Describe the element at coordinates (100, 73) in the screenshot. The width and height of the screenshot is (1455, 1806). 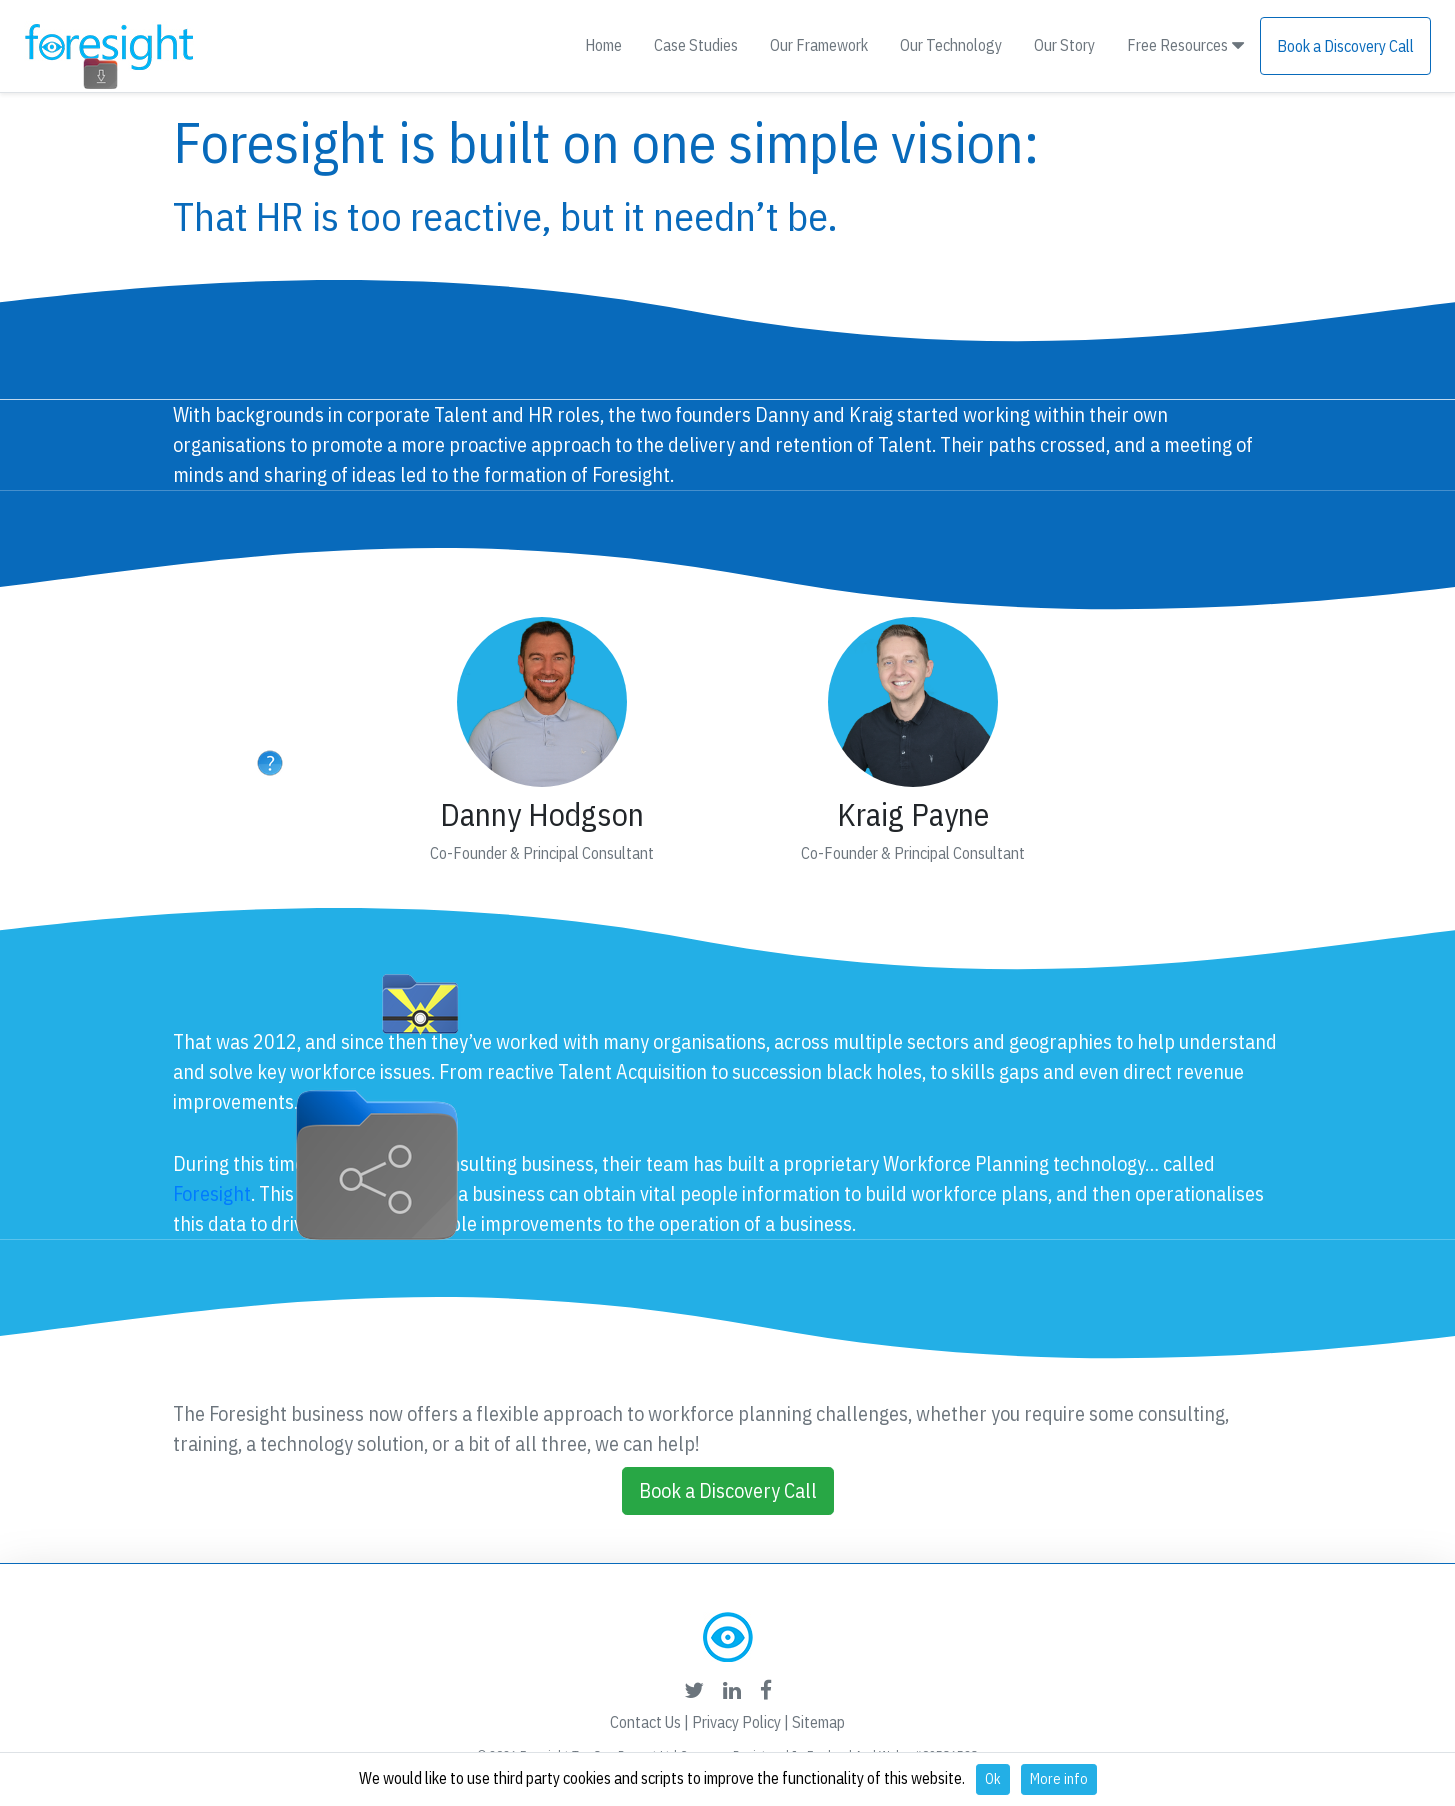
I see `open your downloads folder` at that location.